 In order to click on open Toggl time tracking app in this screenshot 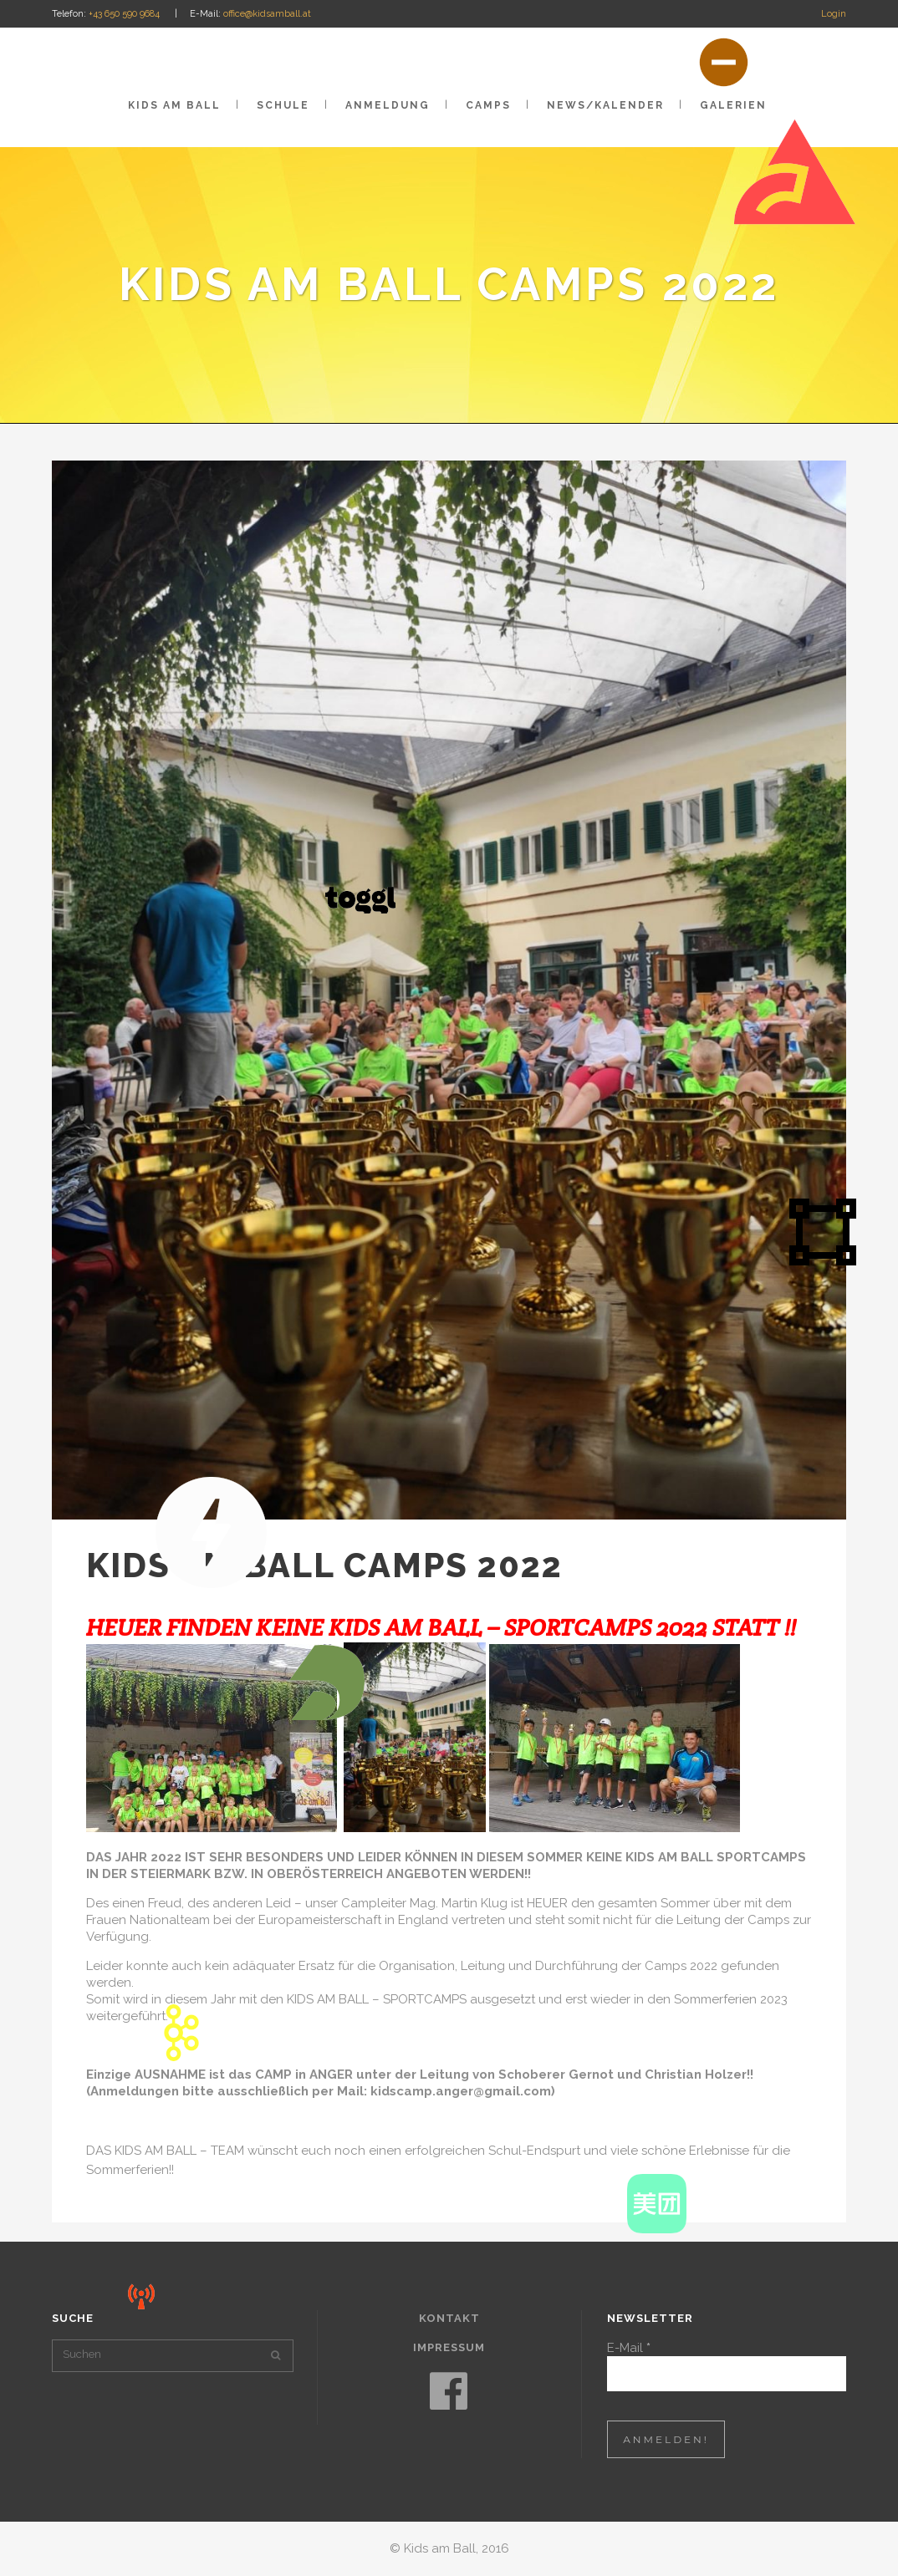, I will do `click(360, 900)`.